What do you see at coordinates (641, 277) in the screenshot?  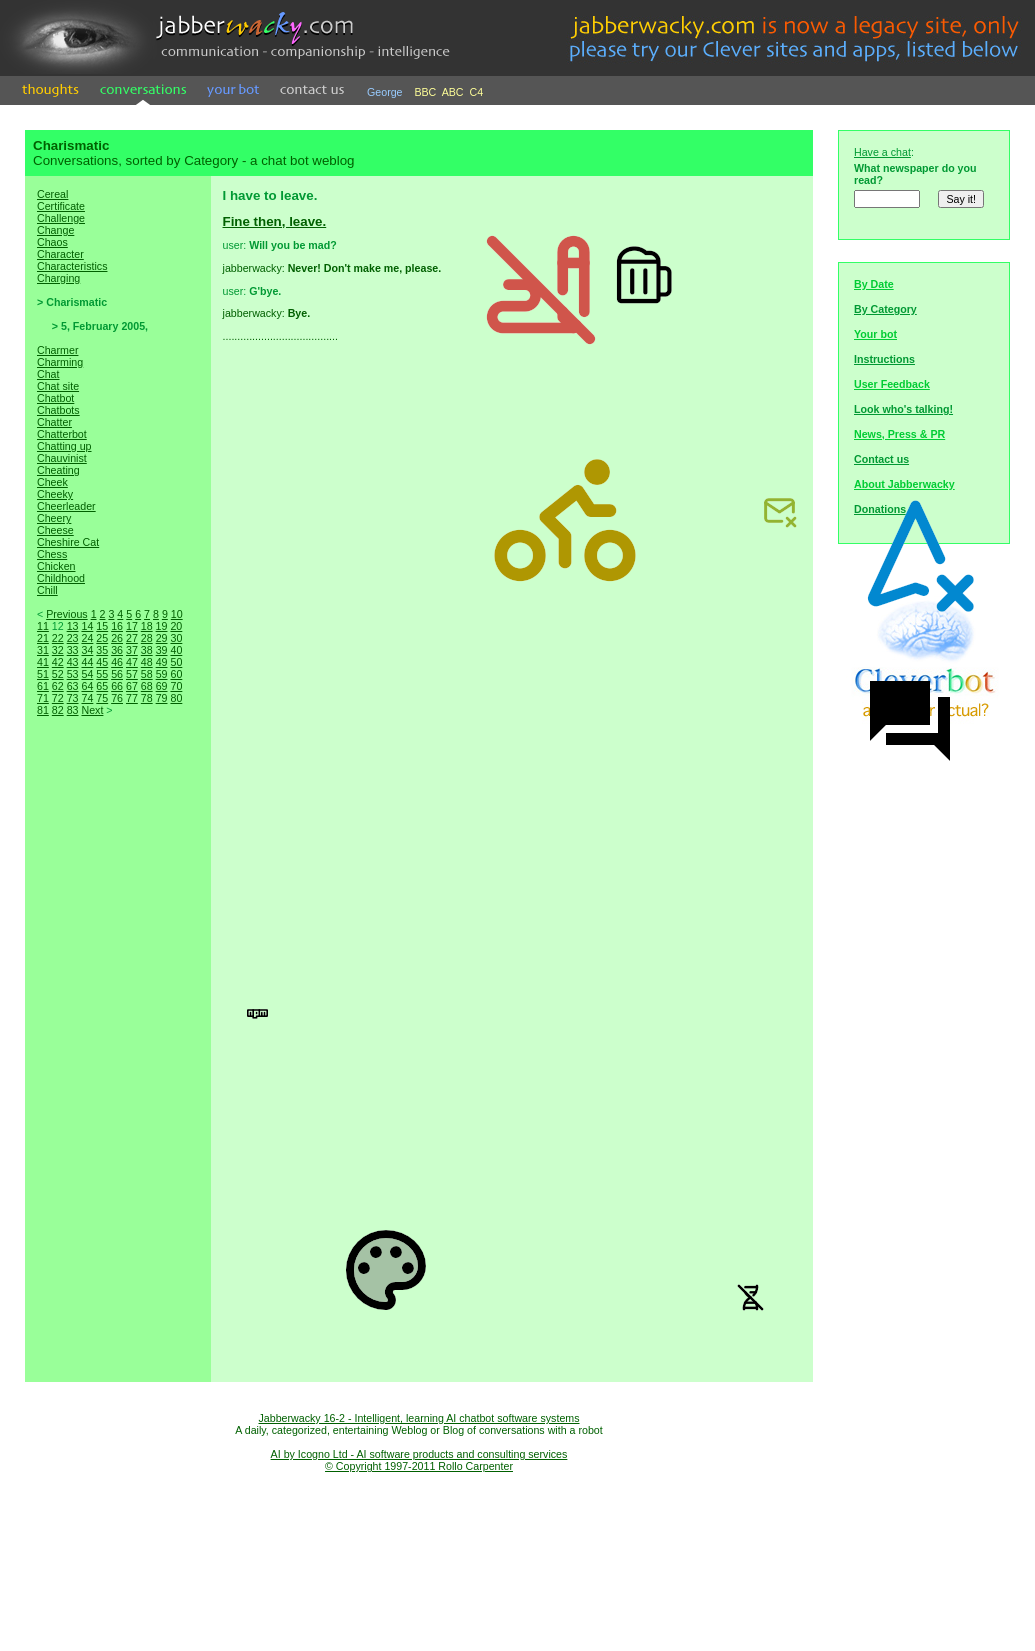 I see `browse nearby bars or breweries` at bounding box center [641, 277].